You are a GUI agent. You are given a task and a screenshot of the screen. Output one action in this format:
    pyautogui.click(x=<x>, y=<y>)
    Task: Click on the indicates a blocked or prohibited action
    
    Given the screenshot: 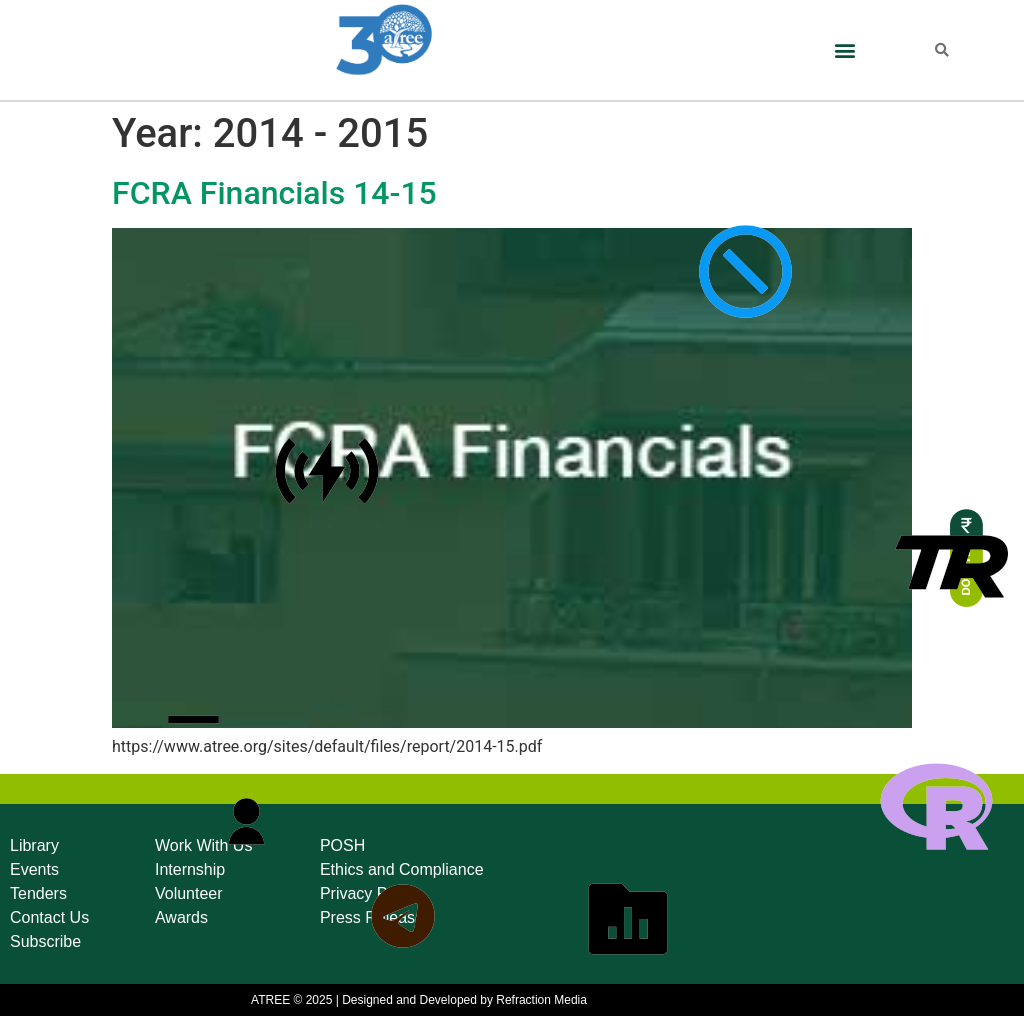 What is the action you would take?
    pyautogui.click(x=745, y=271)
    